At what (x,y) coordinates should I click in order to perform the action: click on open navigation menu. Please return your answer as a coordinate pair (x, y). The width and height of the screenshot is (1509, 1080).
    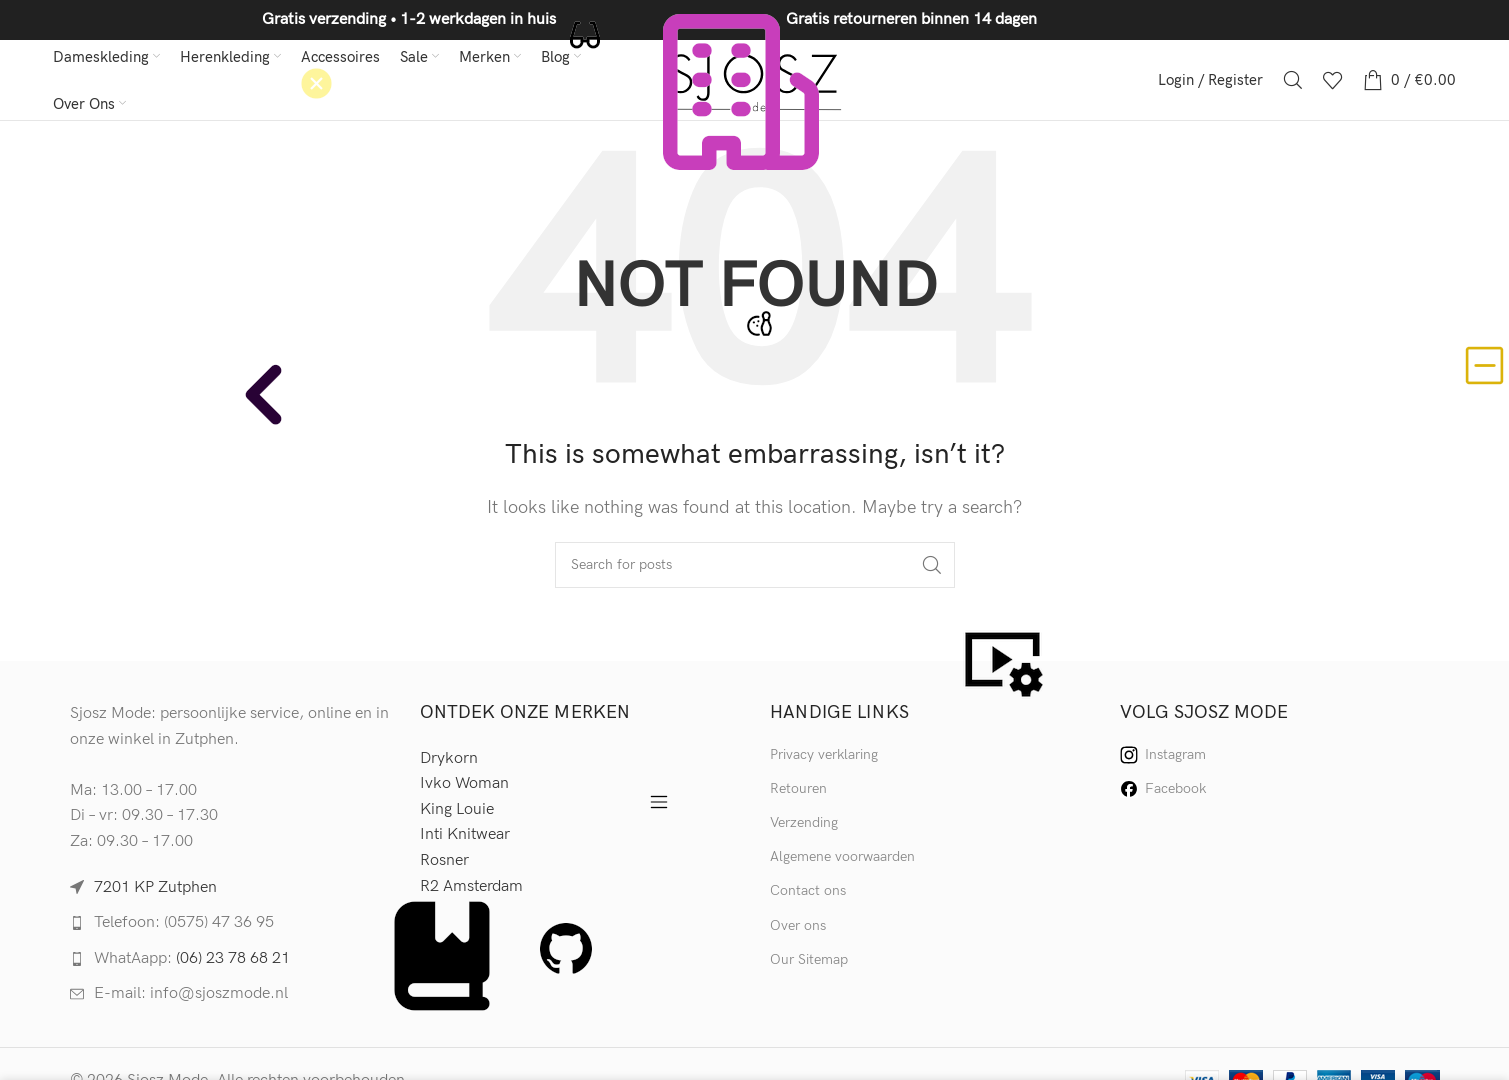
    Looking at the image, I should click on (659, 802).